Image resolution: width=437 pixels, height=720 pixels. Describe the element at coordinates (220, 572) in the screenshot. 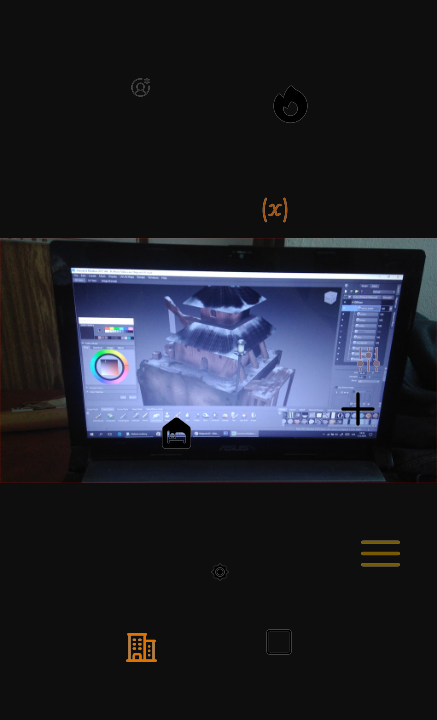

I see `adjust screen brightness` at that location.